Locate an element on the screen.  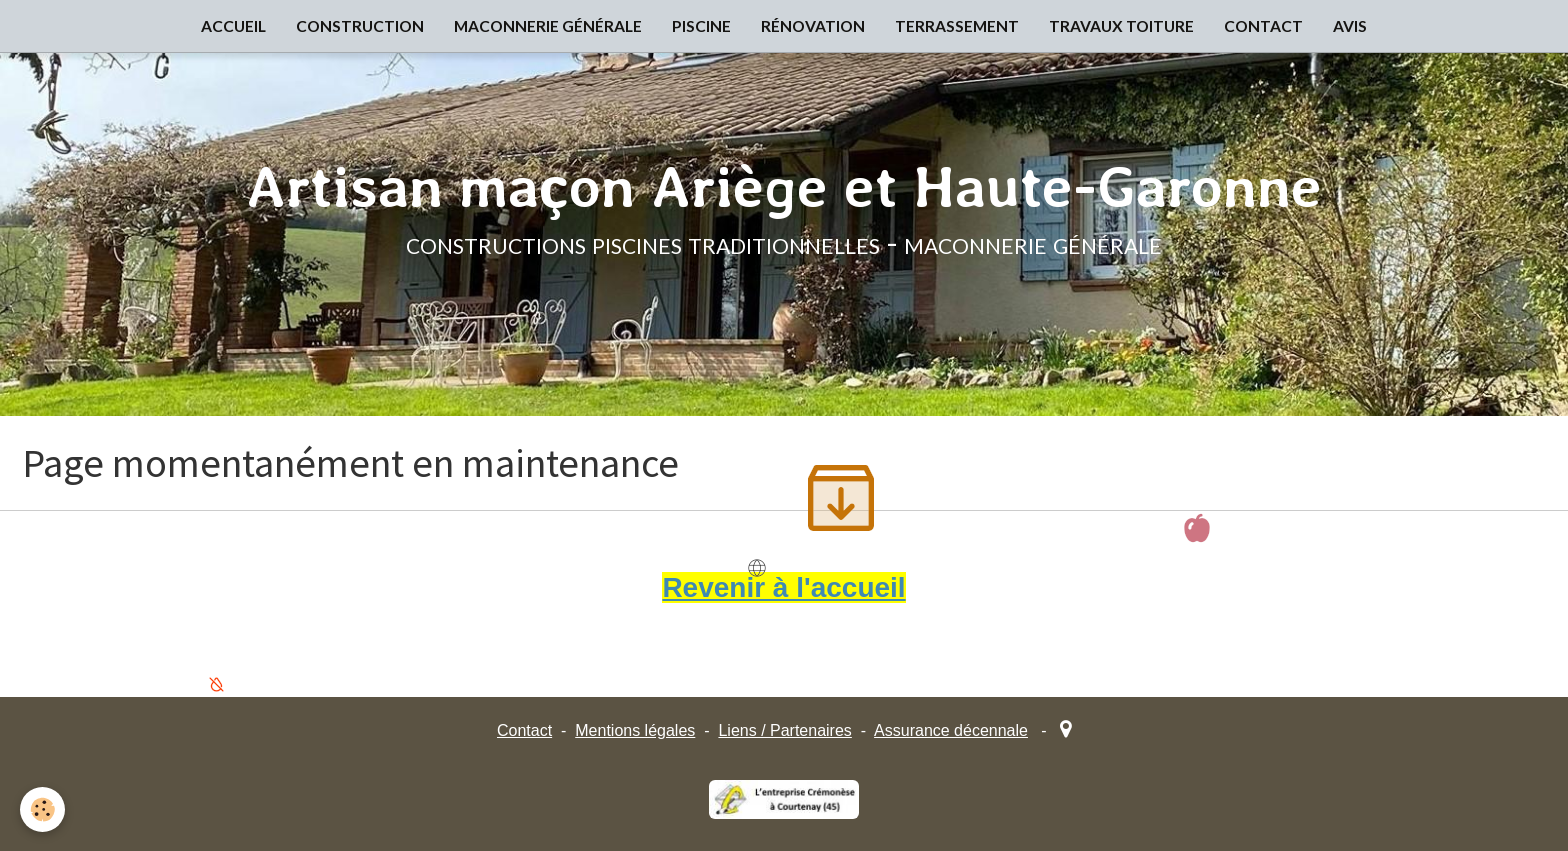
download to storage or archive is located at coordinates (841, 498).